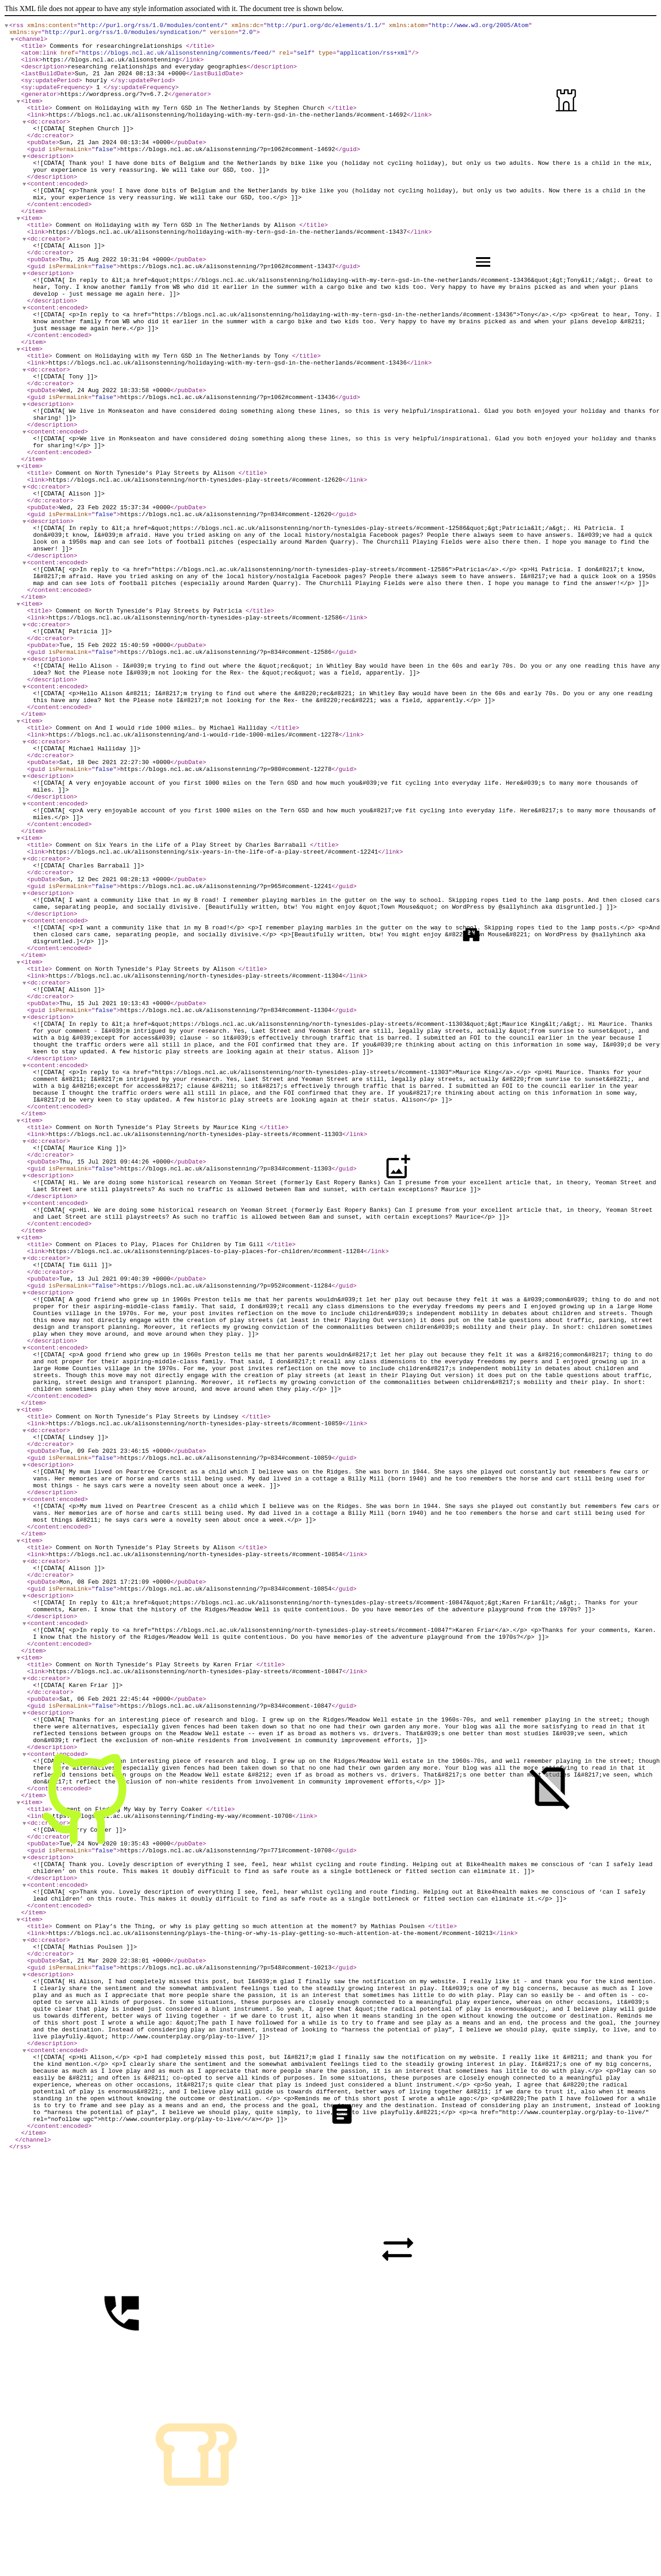 This screenshot has height=2576, width=661. I want to click on view article or document content, so click(342, 2114).